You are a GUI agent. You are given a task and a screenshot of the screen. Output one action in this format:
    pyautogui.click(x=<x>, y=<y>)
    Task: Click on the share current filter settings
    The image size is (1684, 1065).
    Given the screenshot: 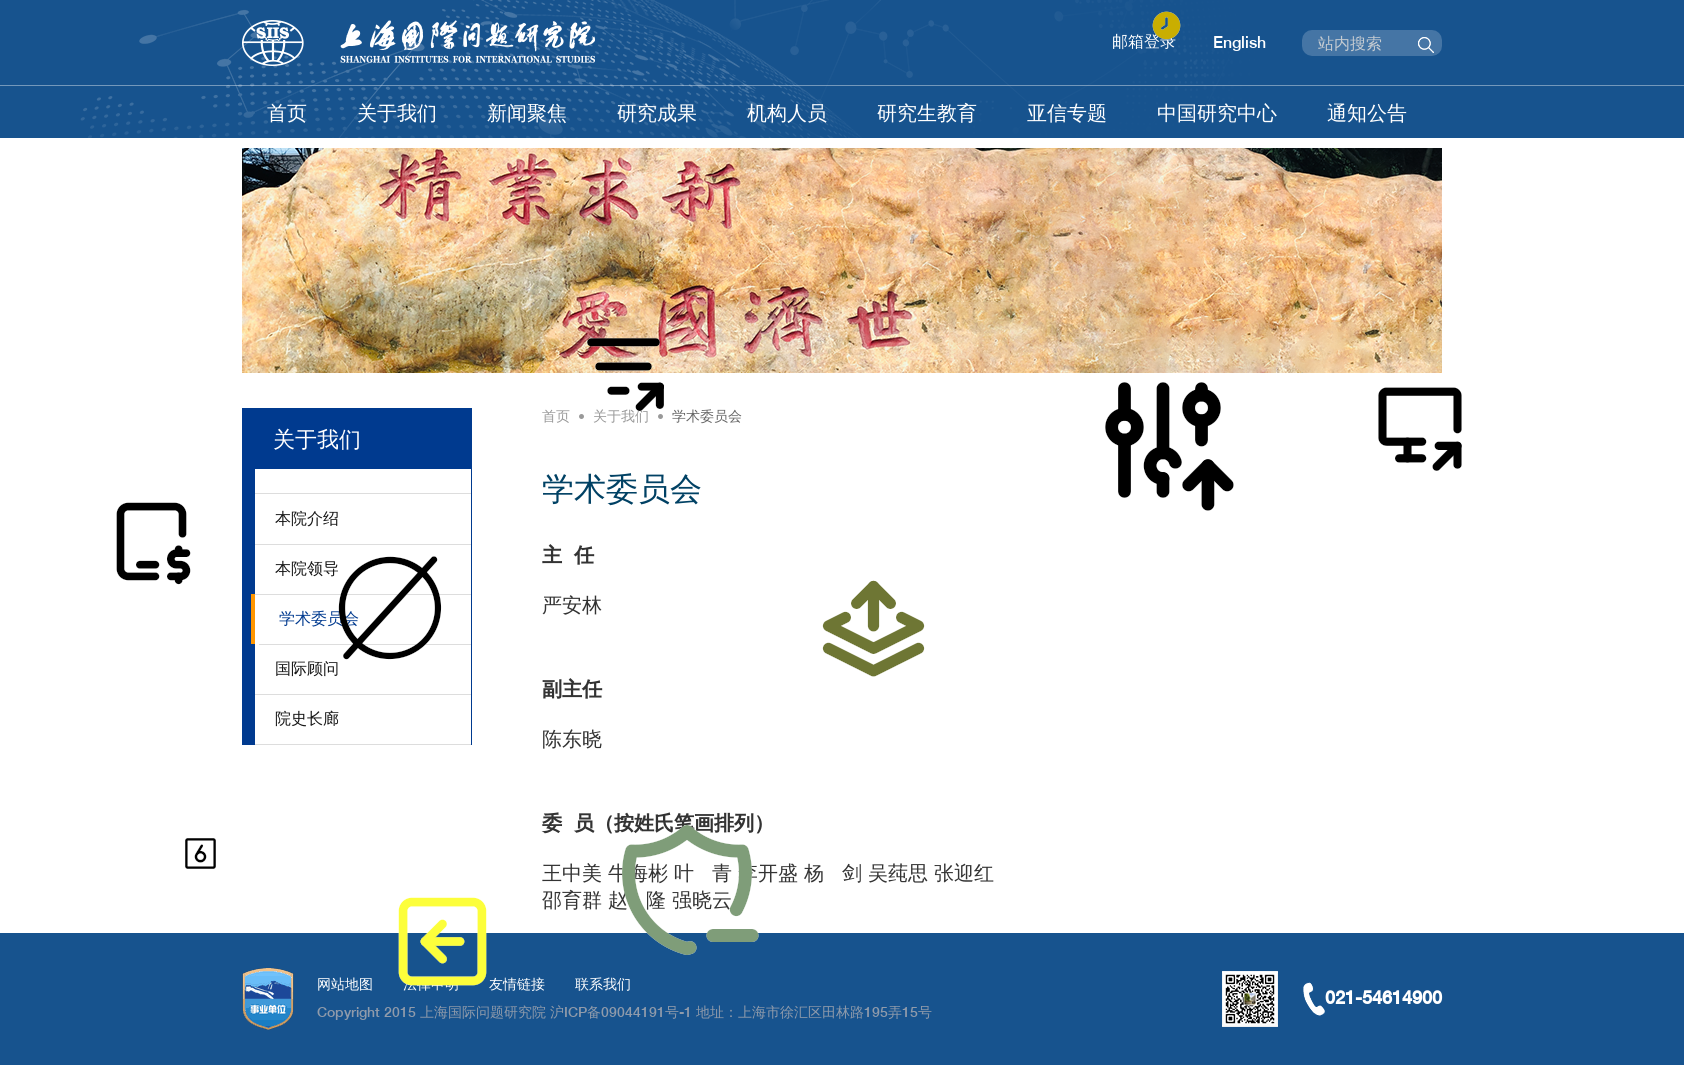 What is the action you would take?
    pyautogui.click(x=623, y=366)
    